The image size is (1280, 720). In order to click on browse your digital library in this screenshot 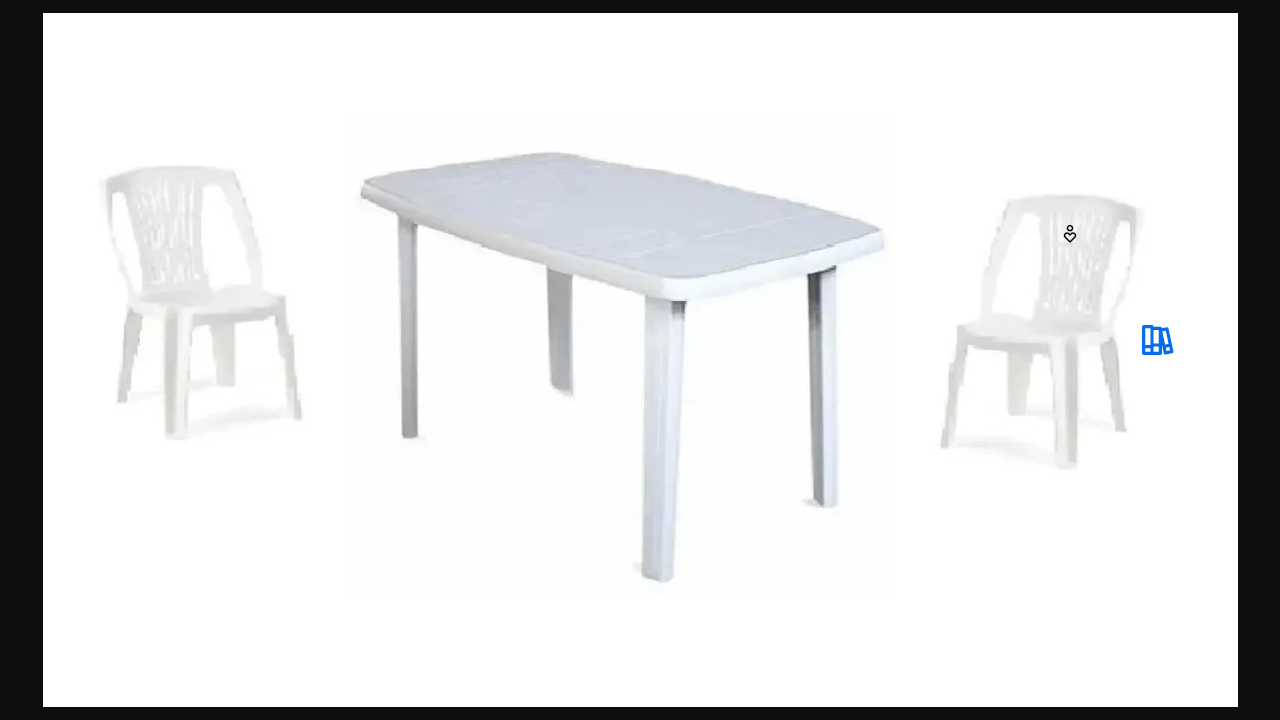, I will do `click(1157, 340)`.